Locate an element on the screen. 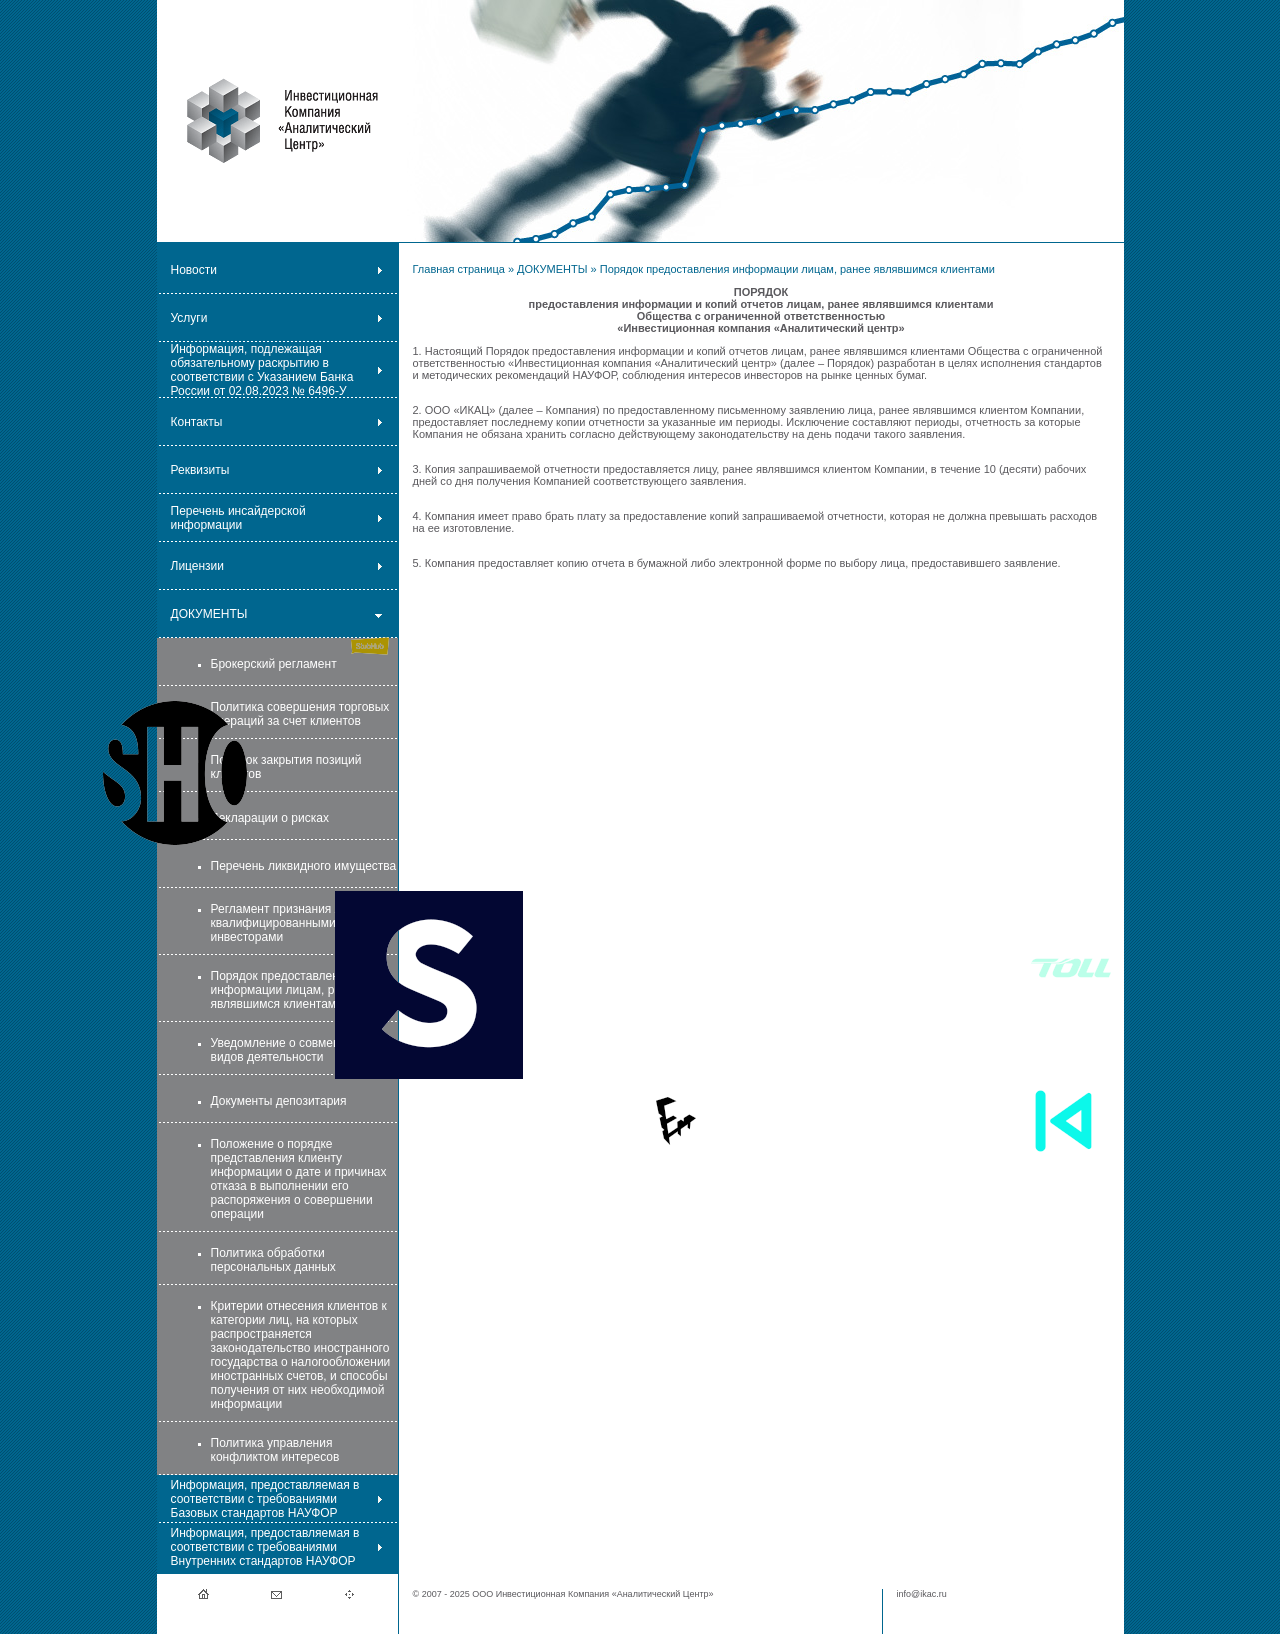 The image size is (1280, 1634). open the StubHub app is located at coordinates (370, 646).